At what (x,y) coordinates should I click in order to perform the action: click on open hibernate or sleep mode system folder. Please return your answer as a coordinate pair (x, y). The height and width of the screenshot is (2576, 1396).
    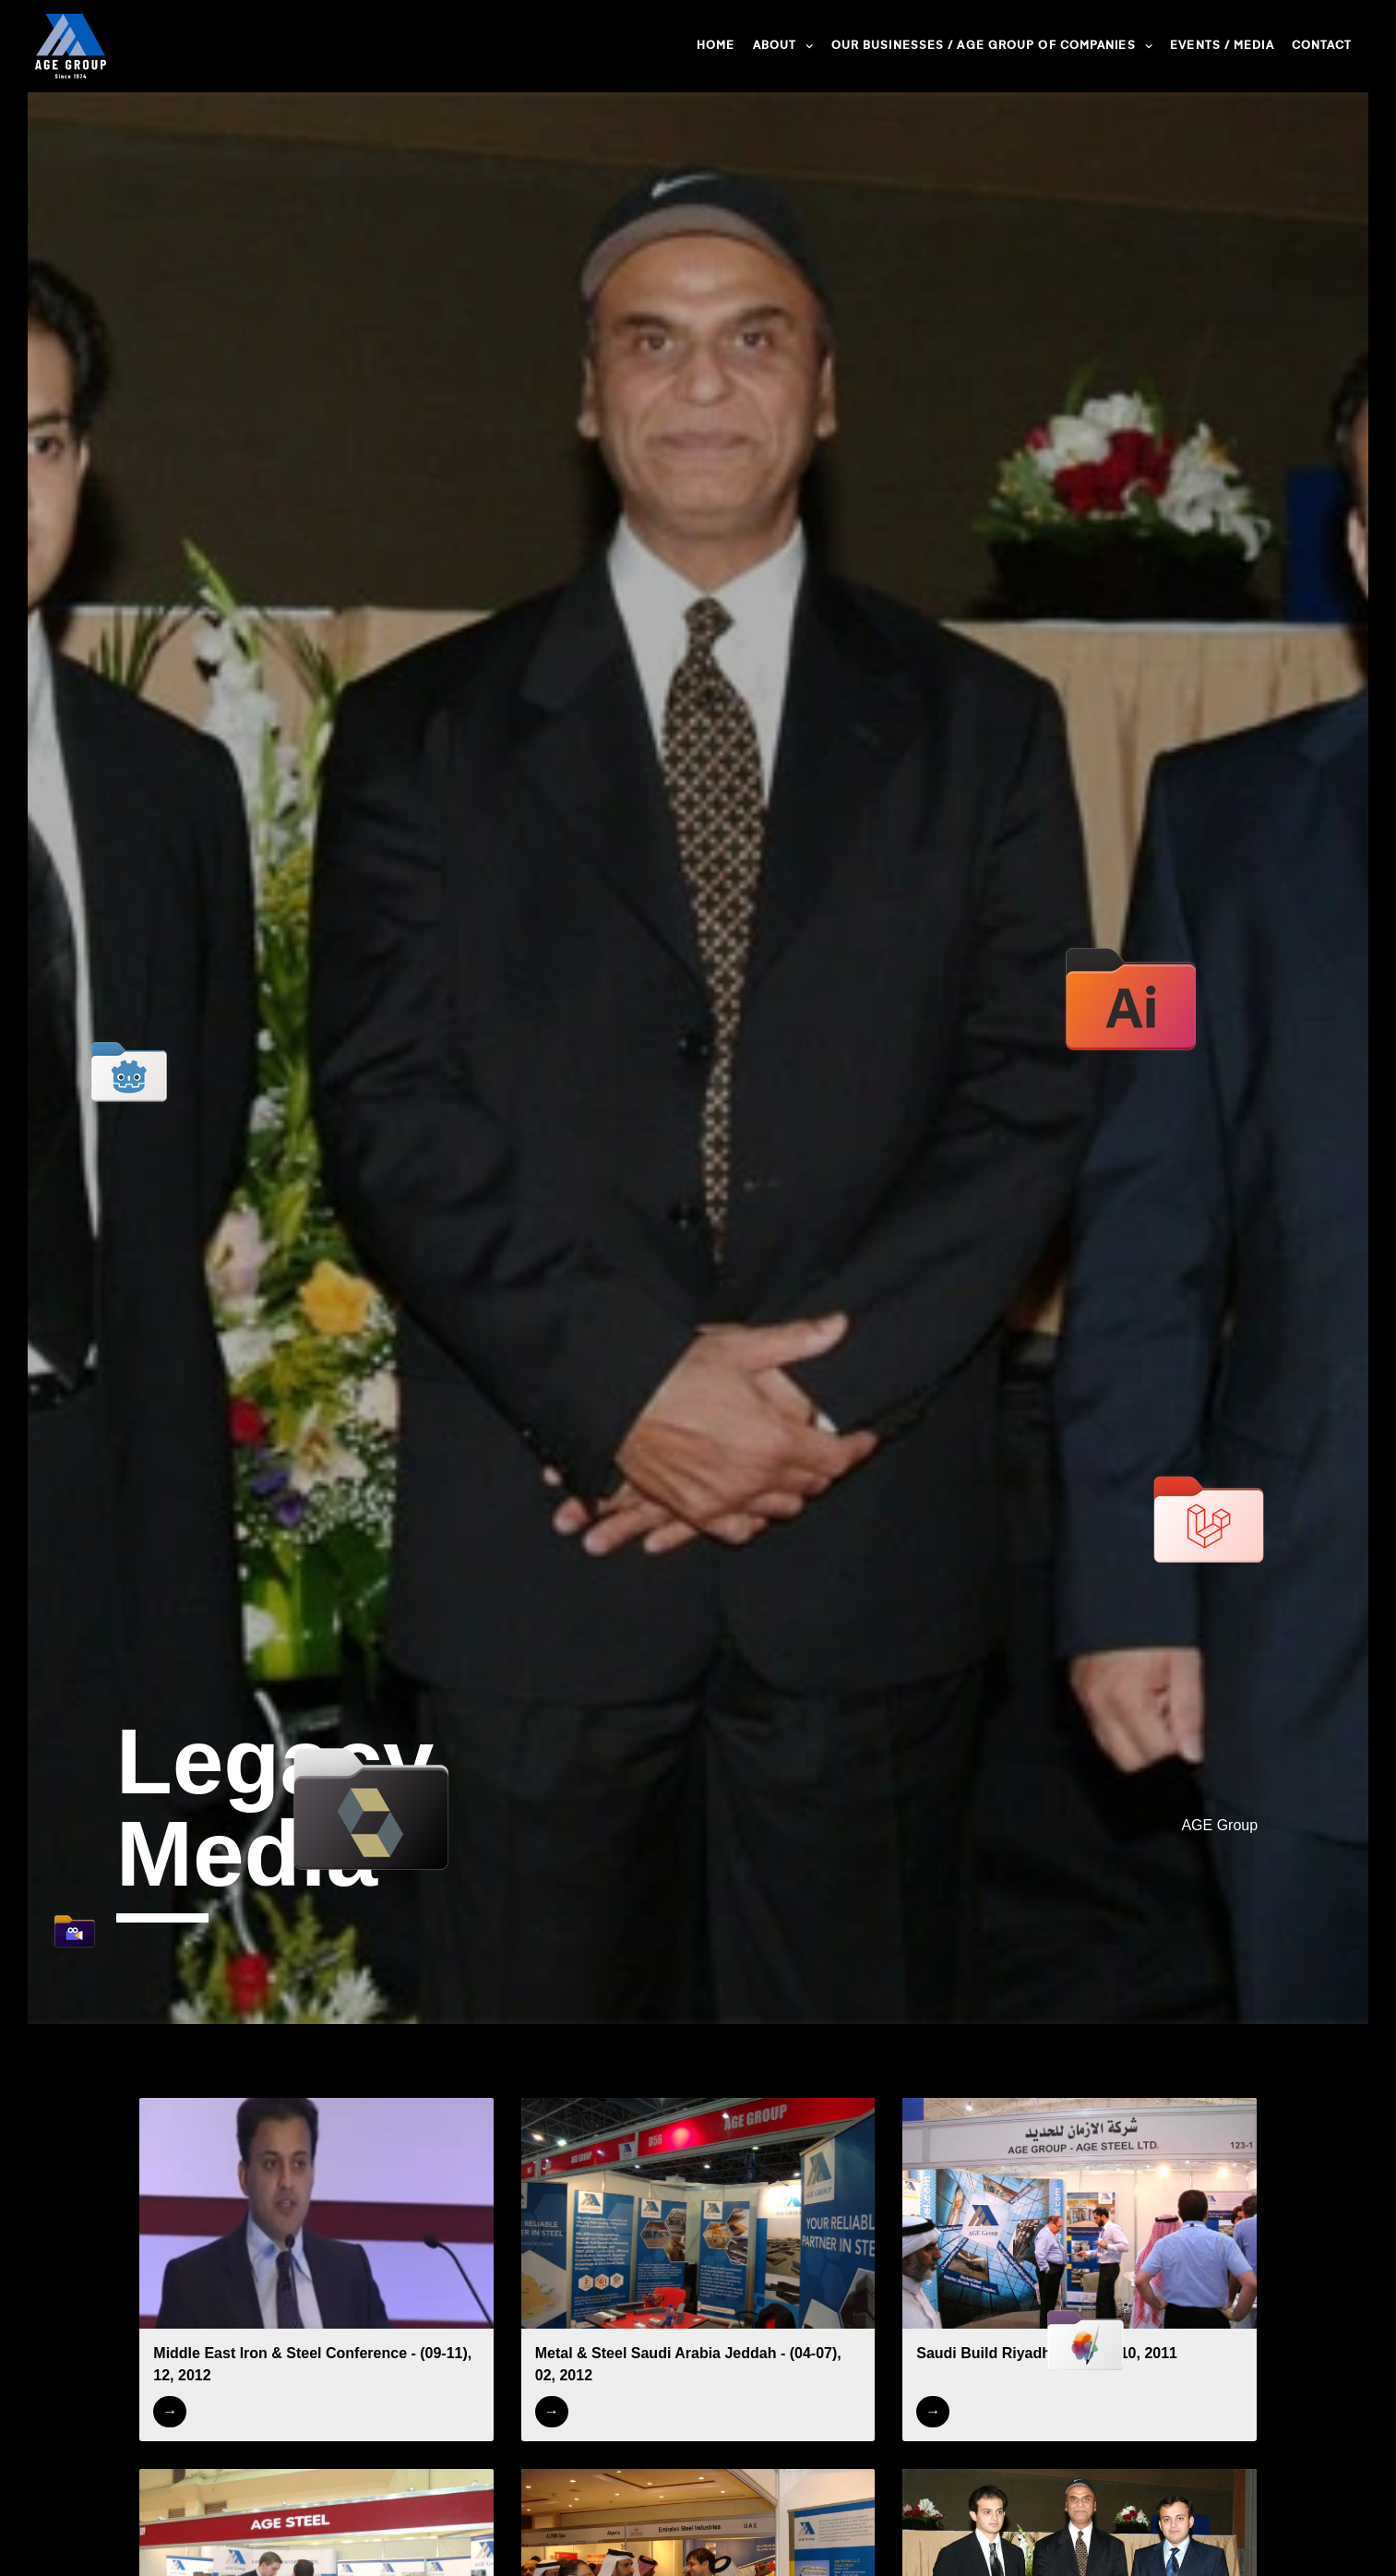
    Looking at the image, I should click on (370, 1813).